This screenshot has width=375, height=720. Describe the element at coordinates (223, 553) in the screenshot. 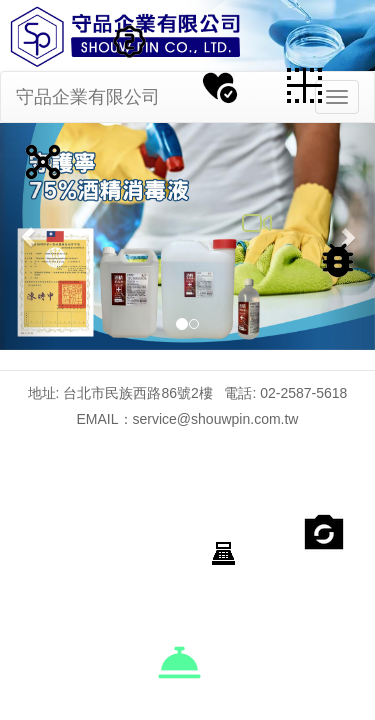

I see `access point of sale terminal` at that location.